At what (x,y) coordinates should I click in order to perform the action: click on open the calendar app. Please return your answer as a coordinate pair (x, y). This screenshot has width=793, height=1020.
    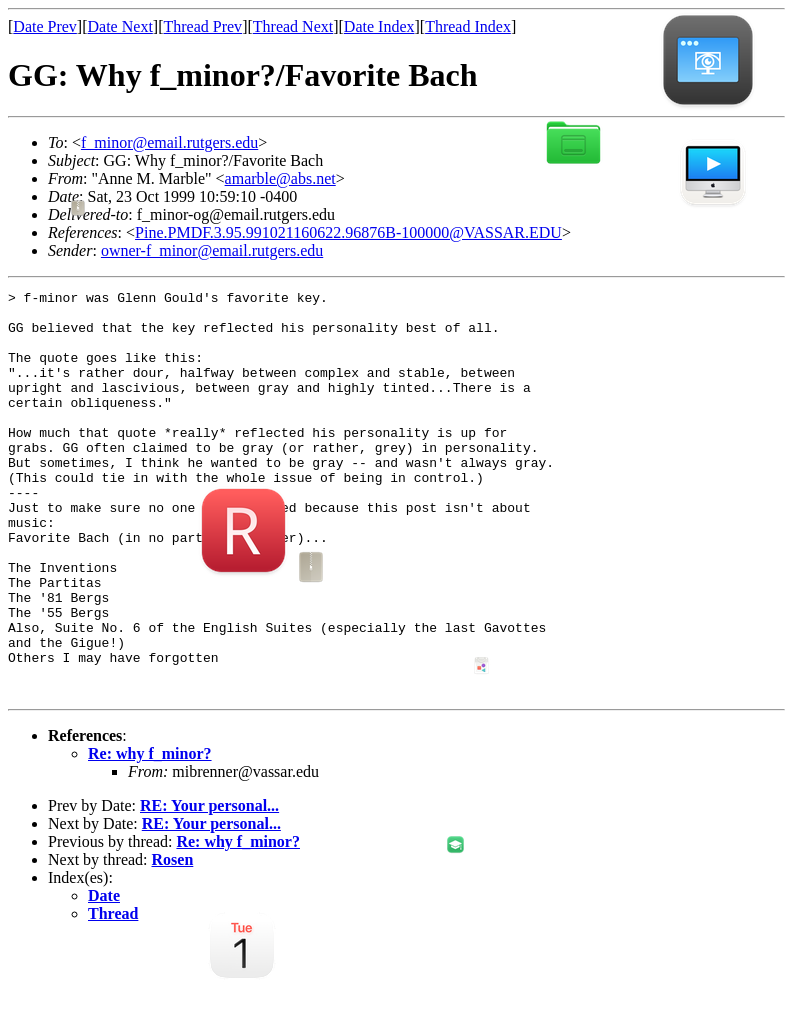
    Looking at the image, I should click on (242, 946).